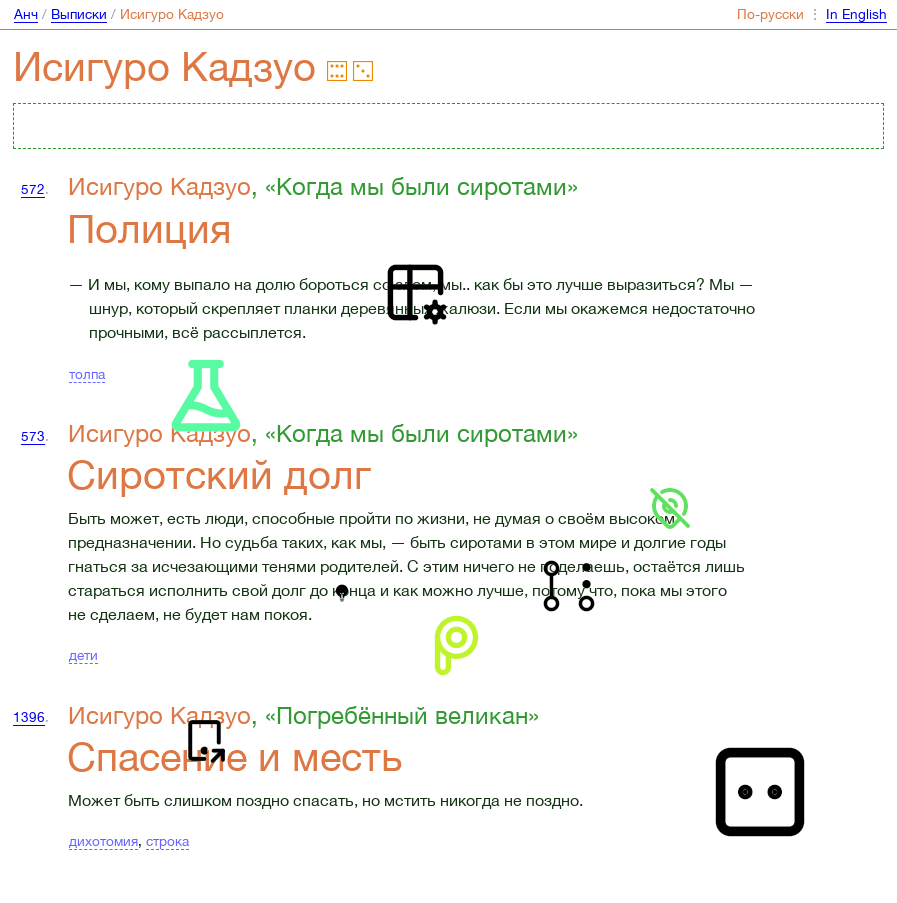 Image resolution: width=897 pixels, height=903 pixels. I want to click on customize table settings, so click(415, 292).